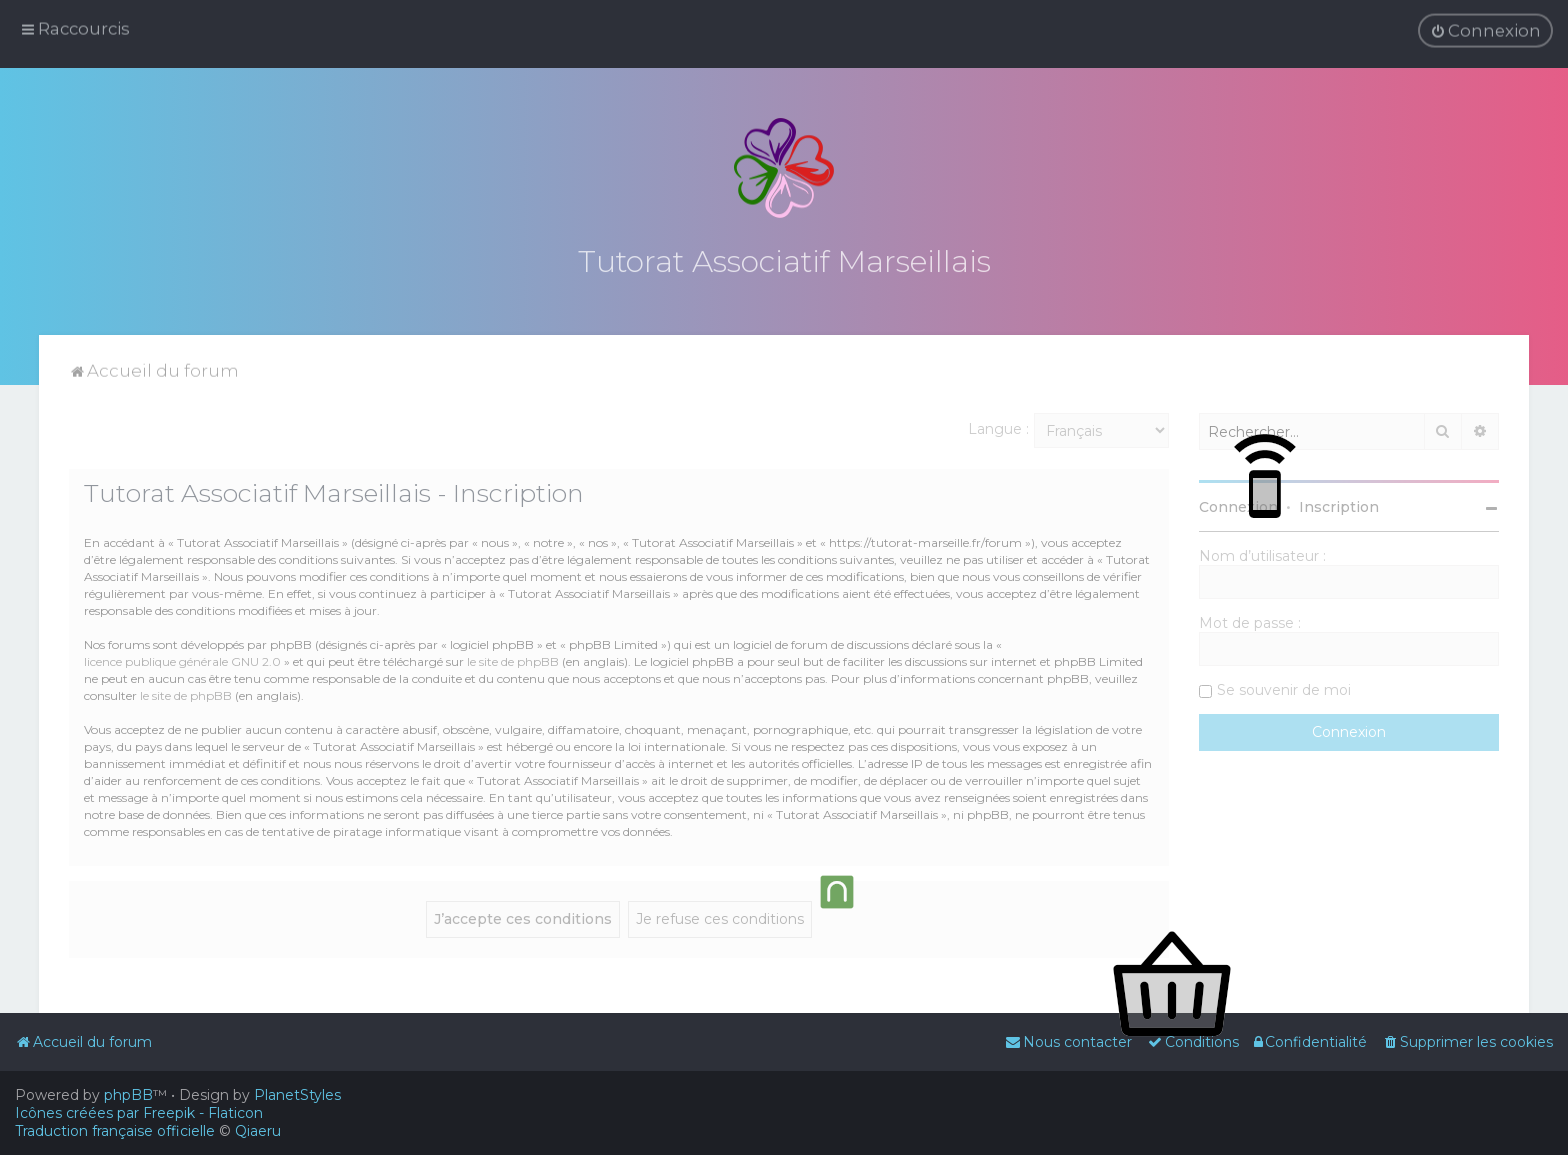 The image size is (1568, 1155). What do you see at coordinates (1265, 478) in the screenshot?
I see `enable speakerphone during a call` at bounding box center [1265, 478].